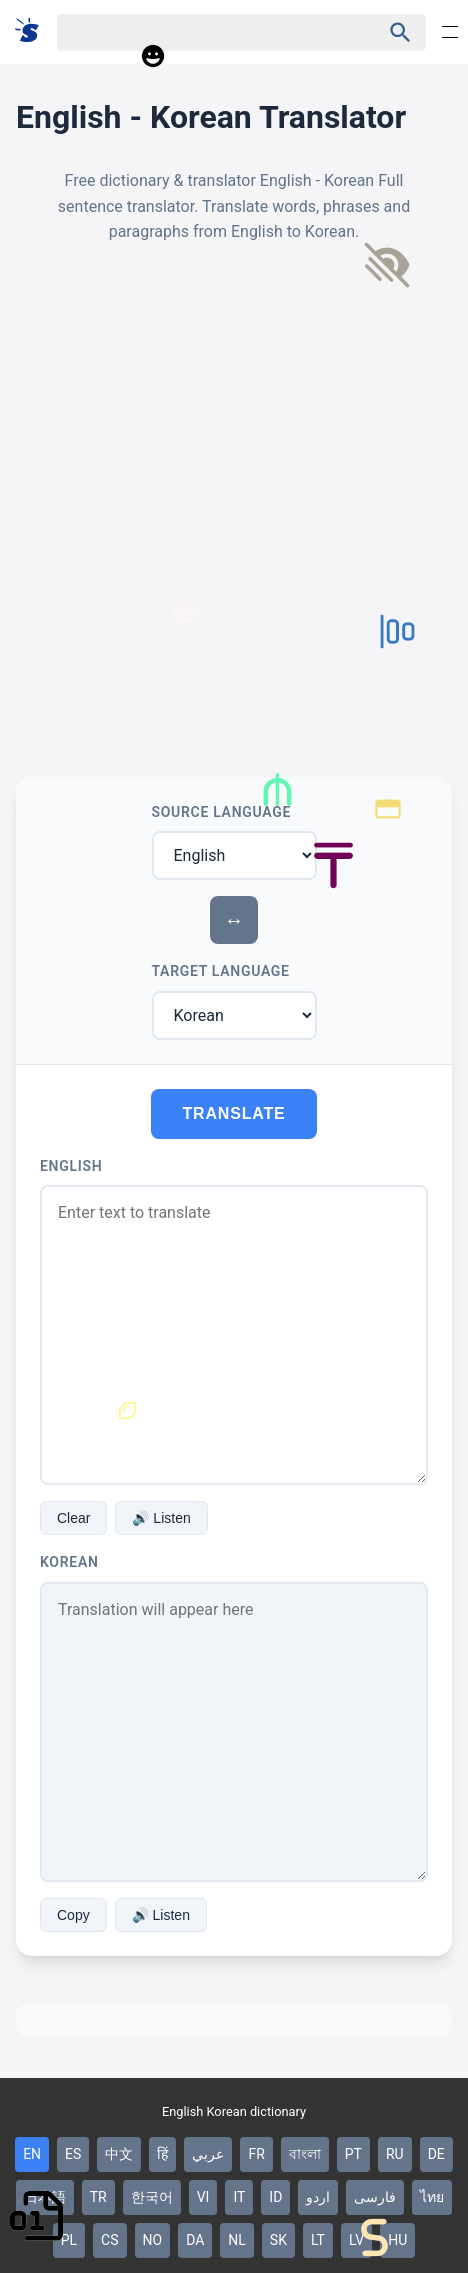 The height and width of the screenshot is (2273, 468). Describe the element at coordinates (36, 2217) in the screenshot. I see `view or open a binary file` at that location.